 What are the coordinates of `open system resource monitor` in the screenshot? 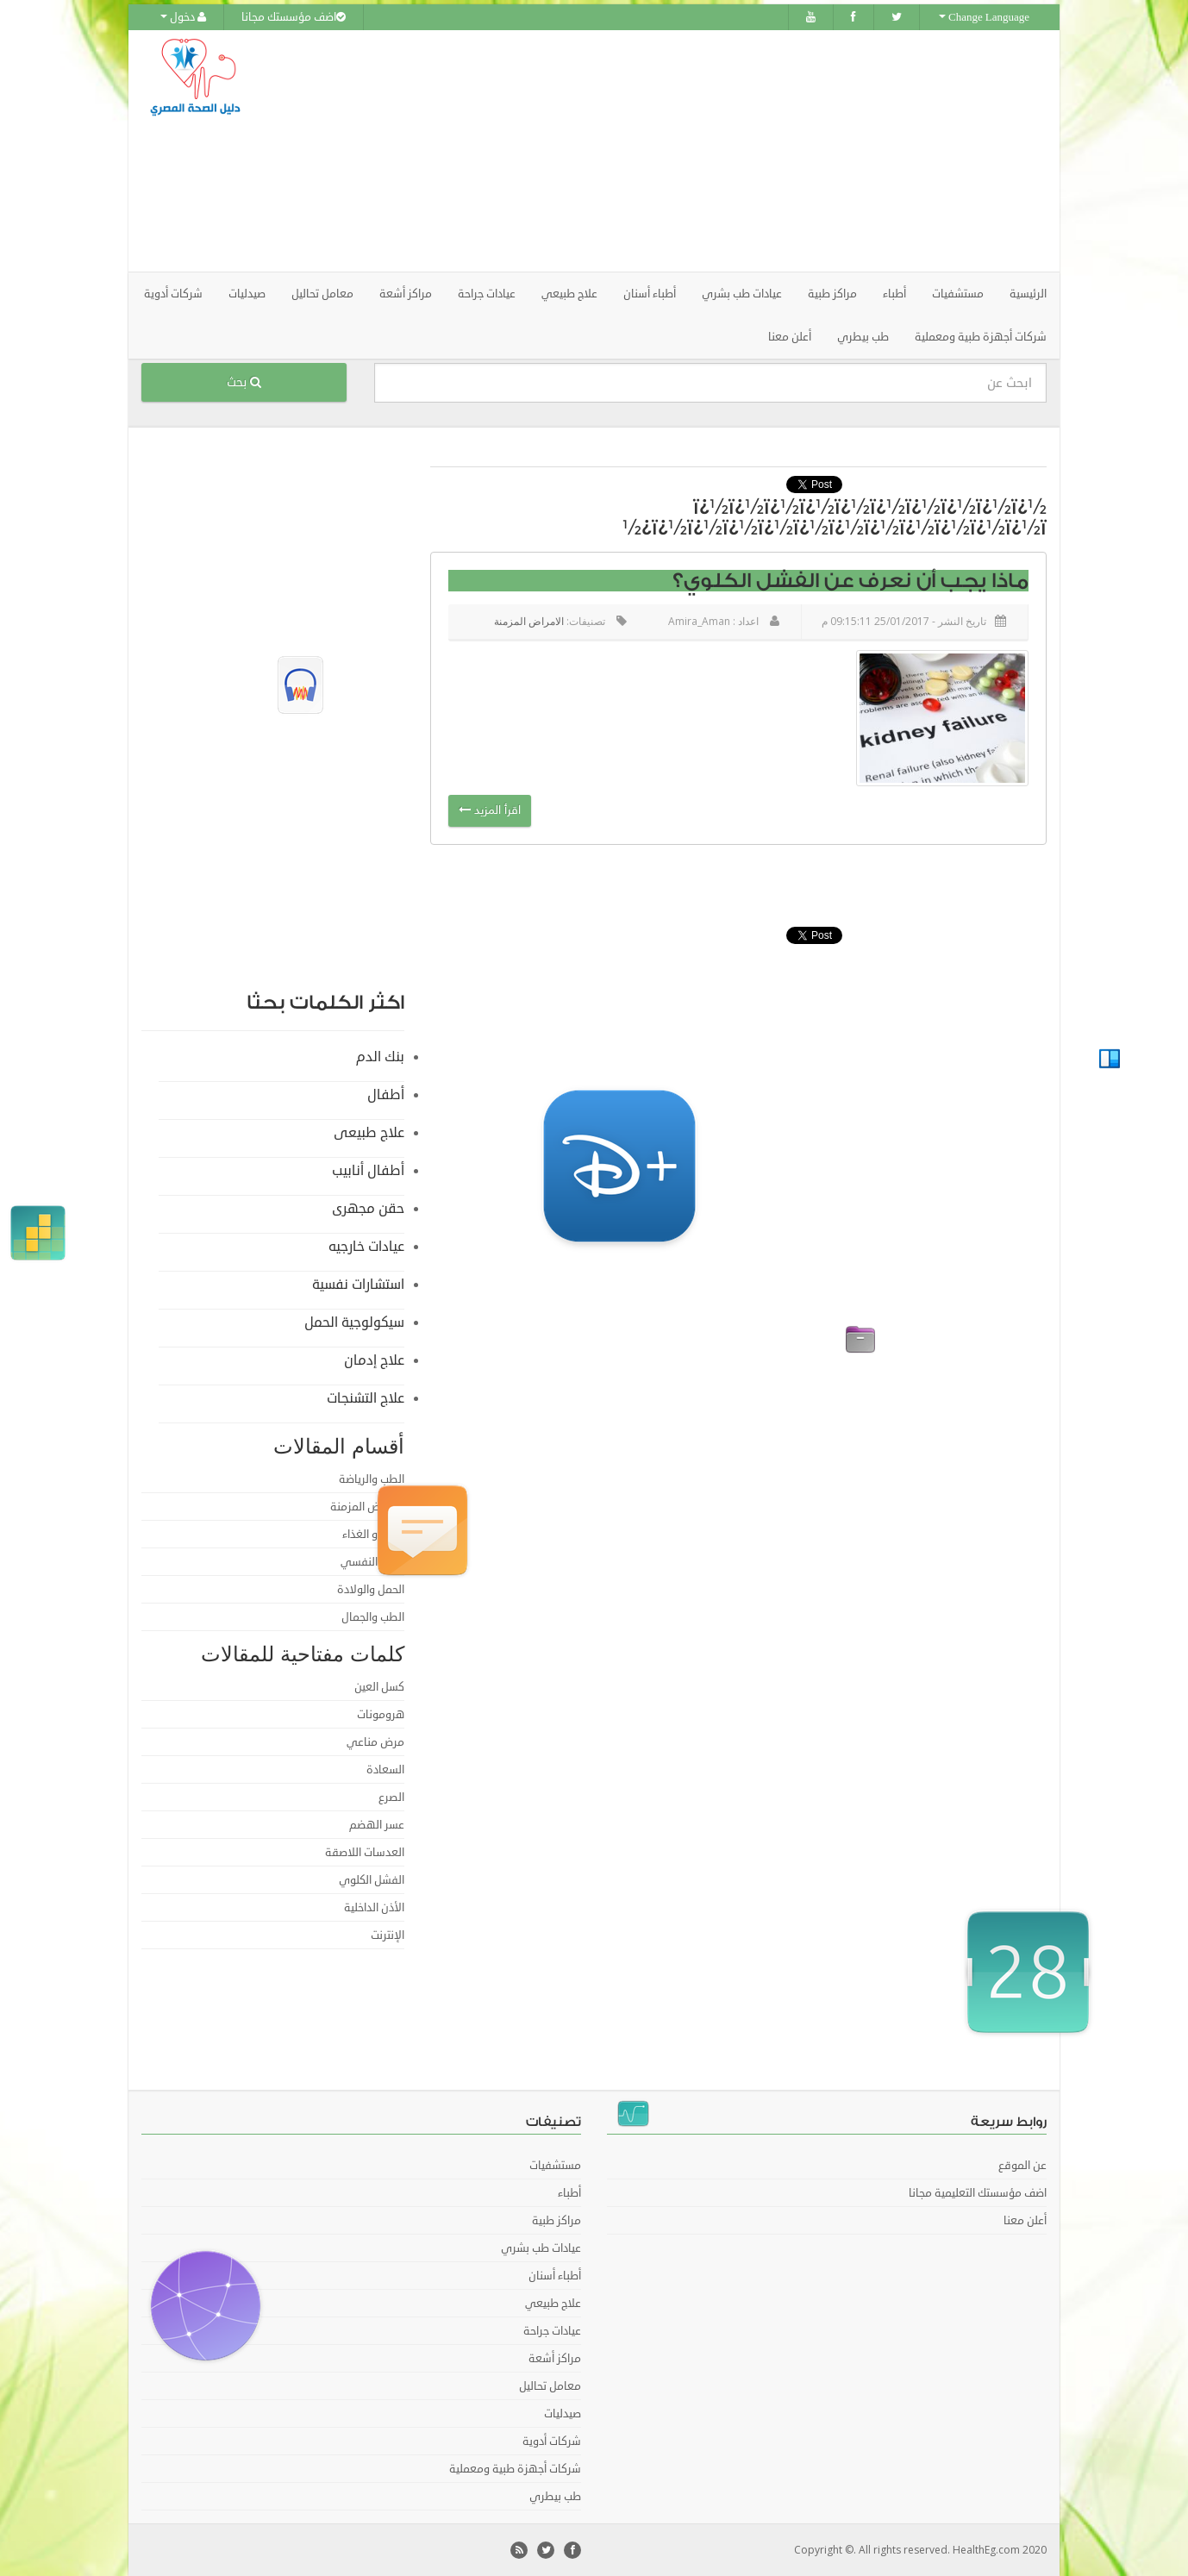 It's located at (633, 2113).